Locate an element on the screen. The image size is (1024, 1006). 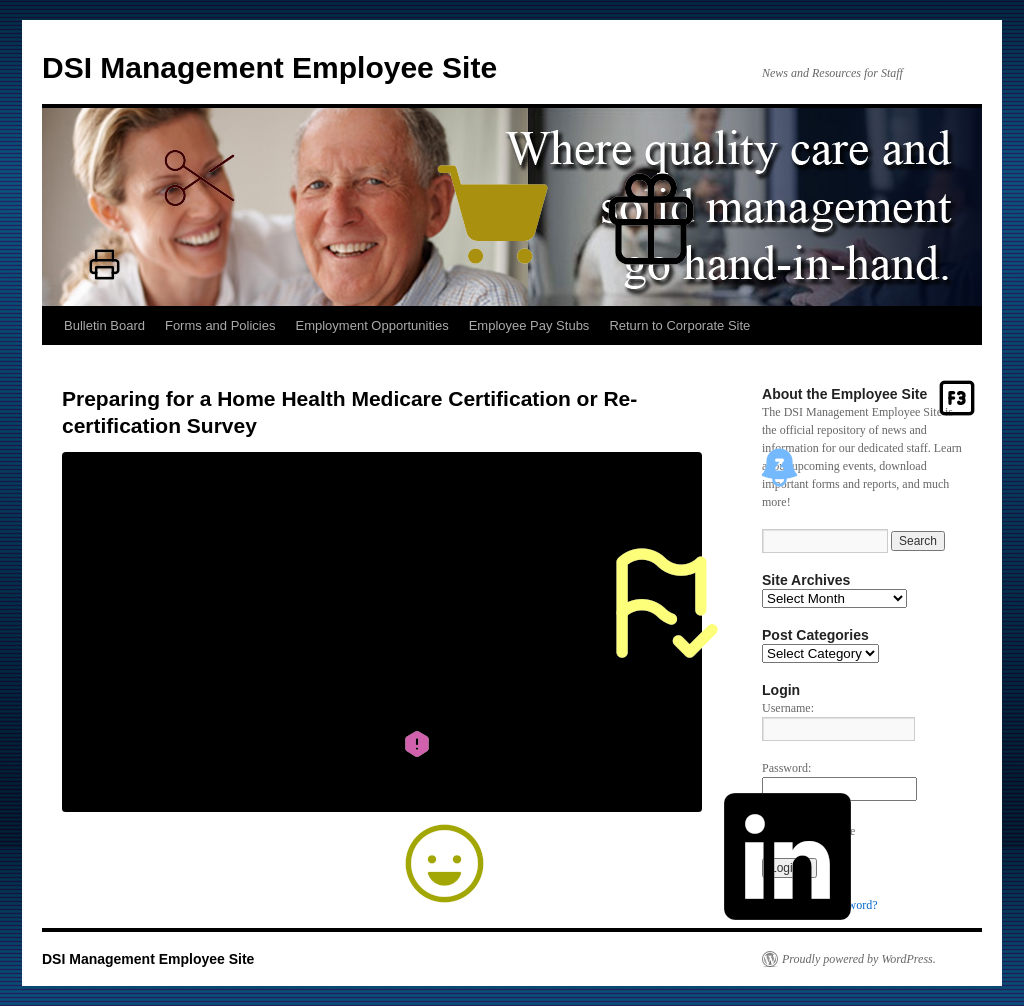
rate your experience positively is located at coordinates (444, 863).